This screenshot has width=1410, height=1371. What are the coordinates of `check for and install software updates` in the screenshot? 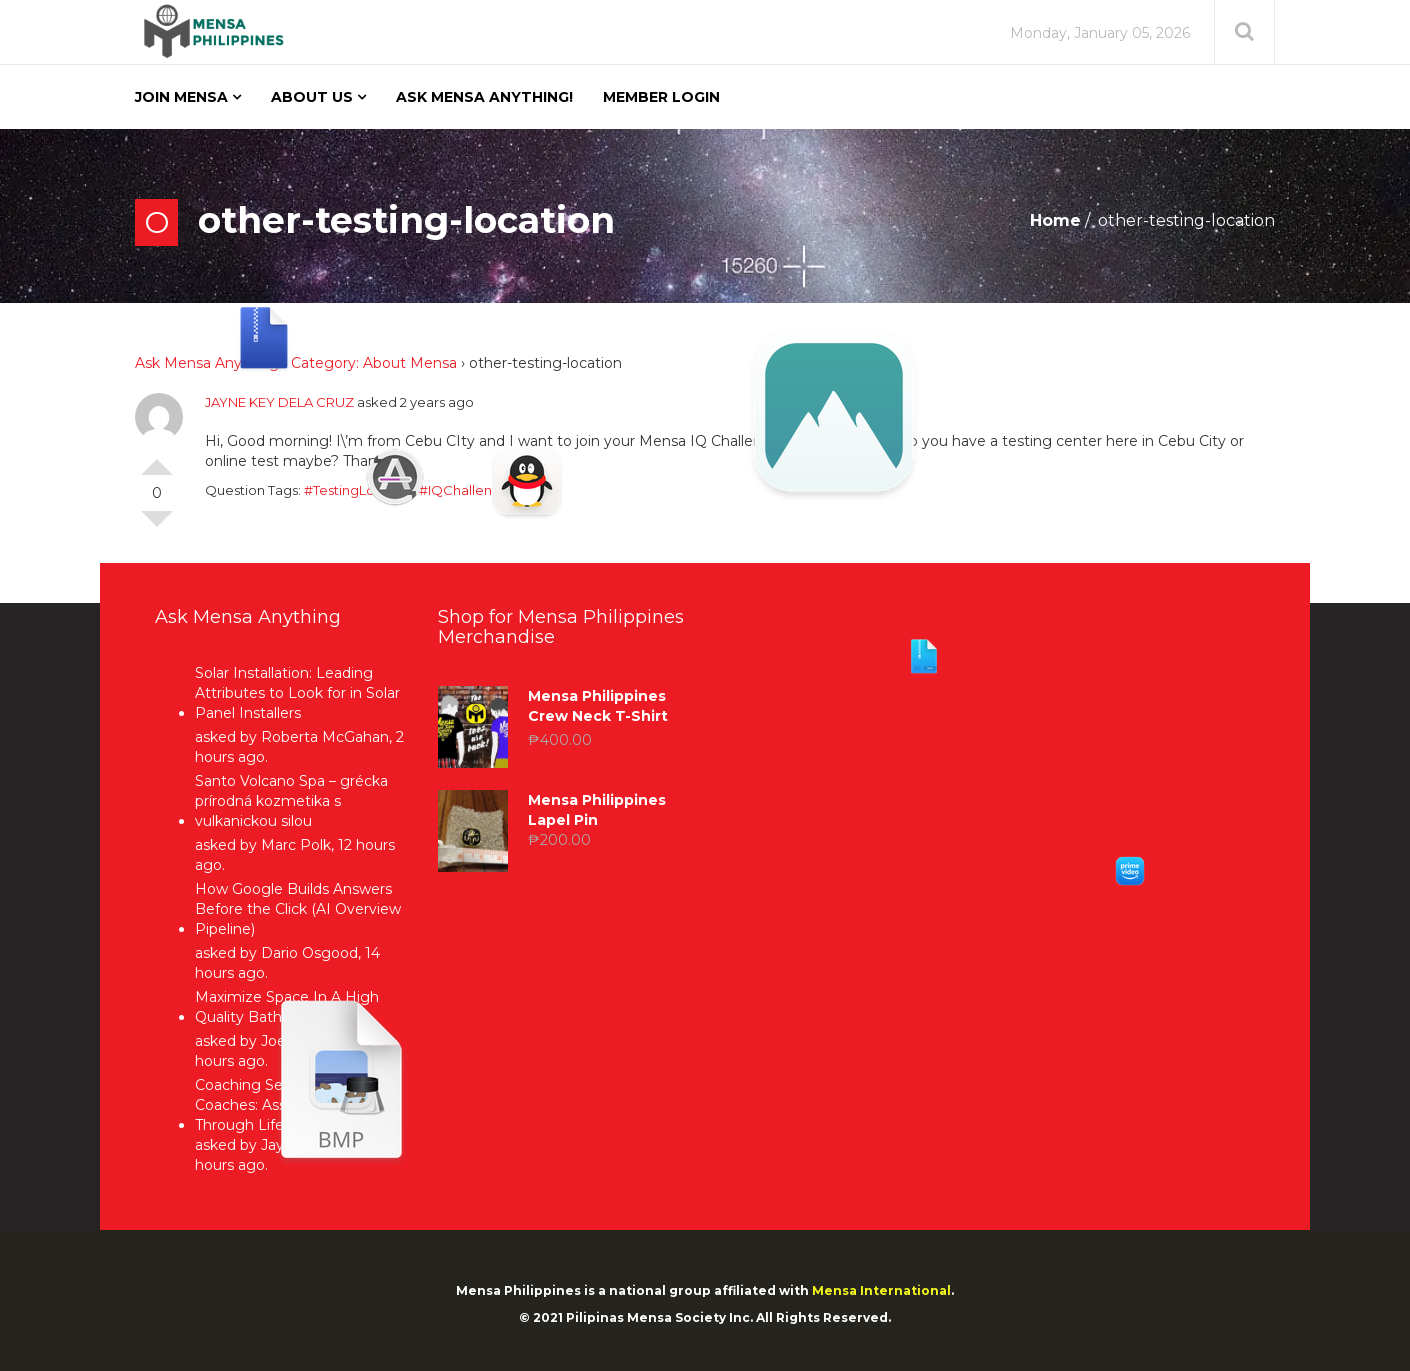 It's located at (395, 477).